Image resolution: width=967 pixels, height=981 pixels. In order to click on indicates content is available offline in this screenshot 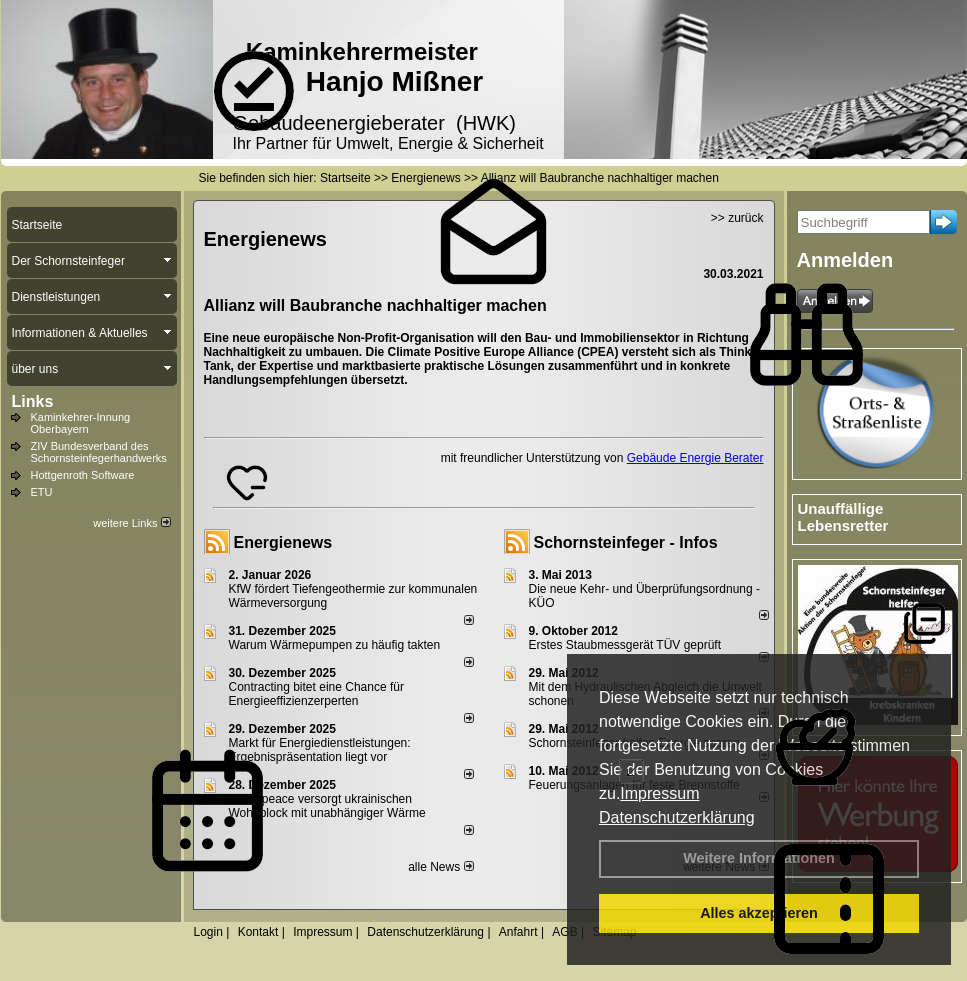, I will do `click(254, 91)`.